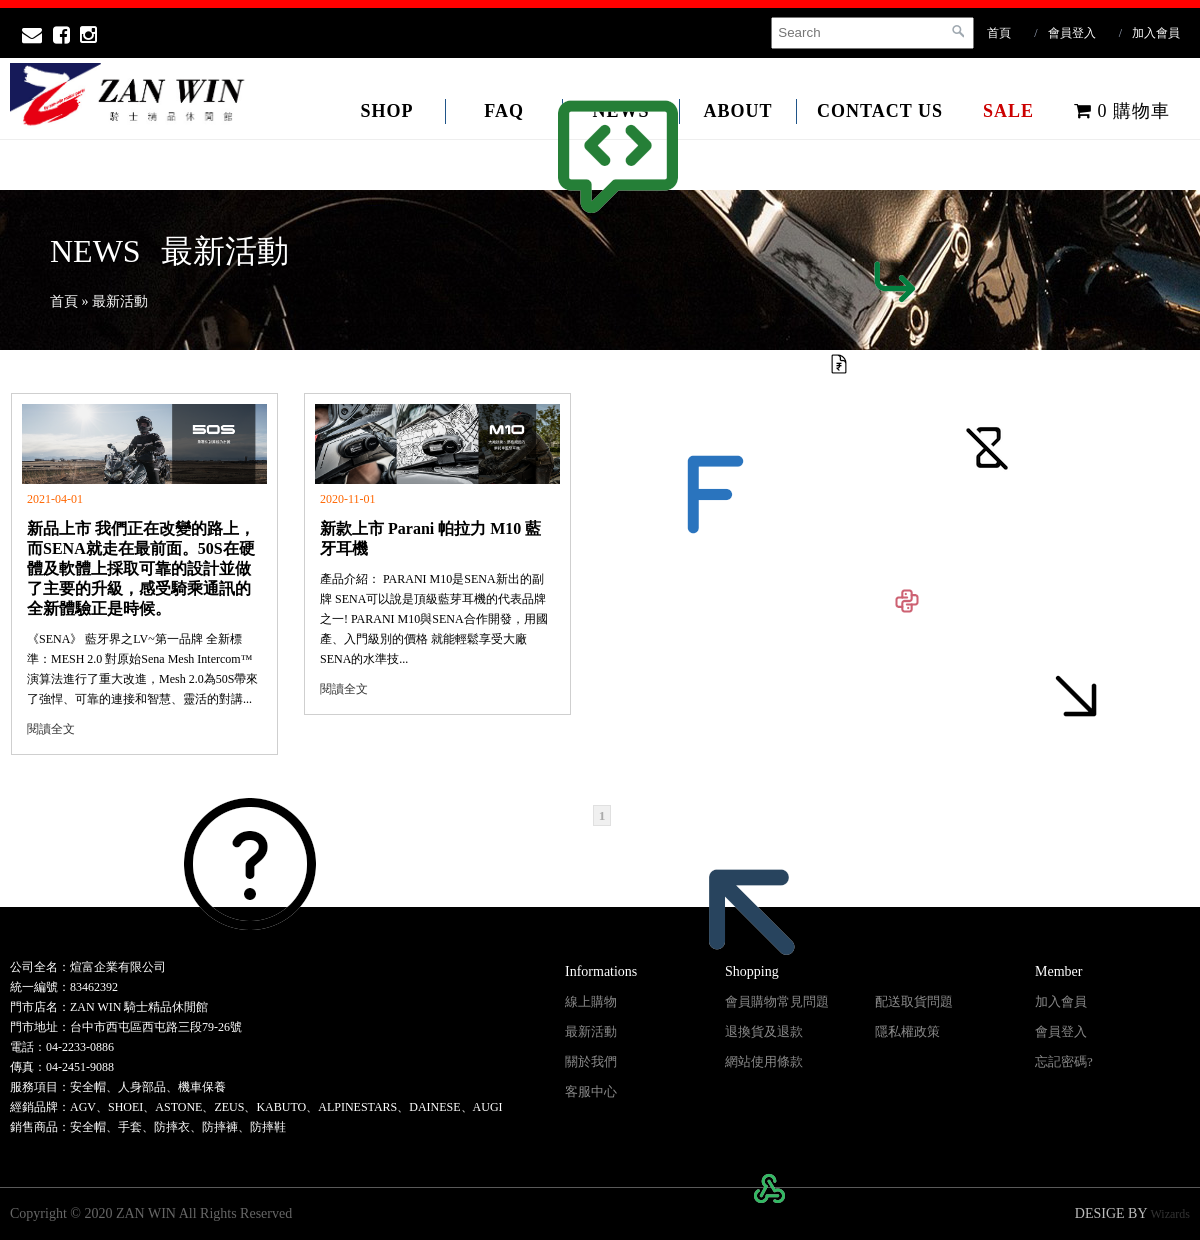 The height and width of the screenshot is (1240, 1200). What do you see at coordinates (1074, 694) in the screenshot?
I see `navigate to the next item diagonally` at bounding box center [1074, 694].